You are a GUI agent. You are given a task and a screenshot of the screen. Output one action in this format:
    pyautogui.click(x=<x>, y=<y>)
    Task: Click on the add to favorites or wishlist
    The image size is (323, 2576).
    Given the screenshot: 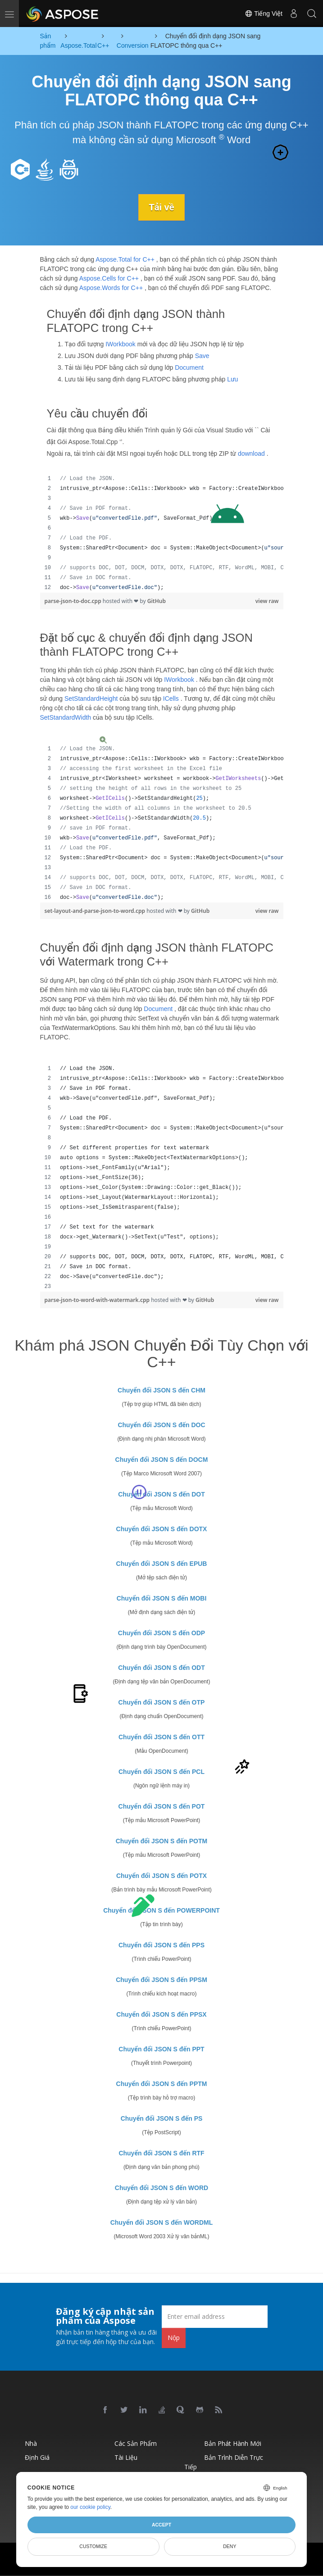 What is the action you would take?
    pyautogui.click(x=242, y=1766)
    